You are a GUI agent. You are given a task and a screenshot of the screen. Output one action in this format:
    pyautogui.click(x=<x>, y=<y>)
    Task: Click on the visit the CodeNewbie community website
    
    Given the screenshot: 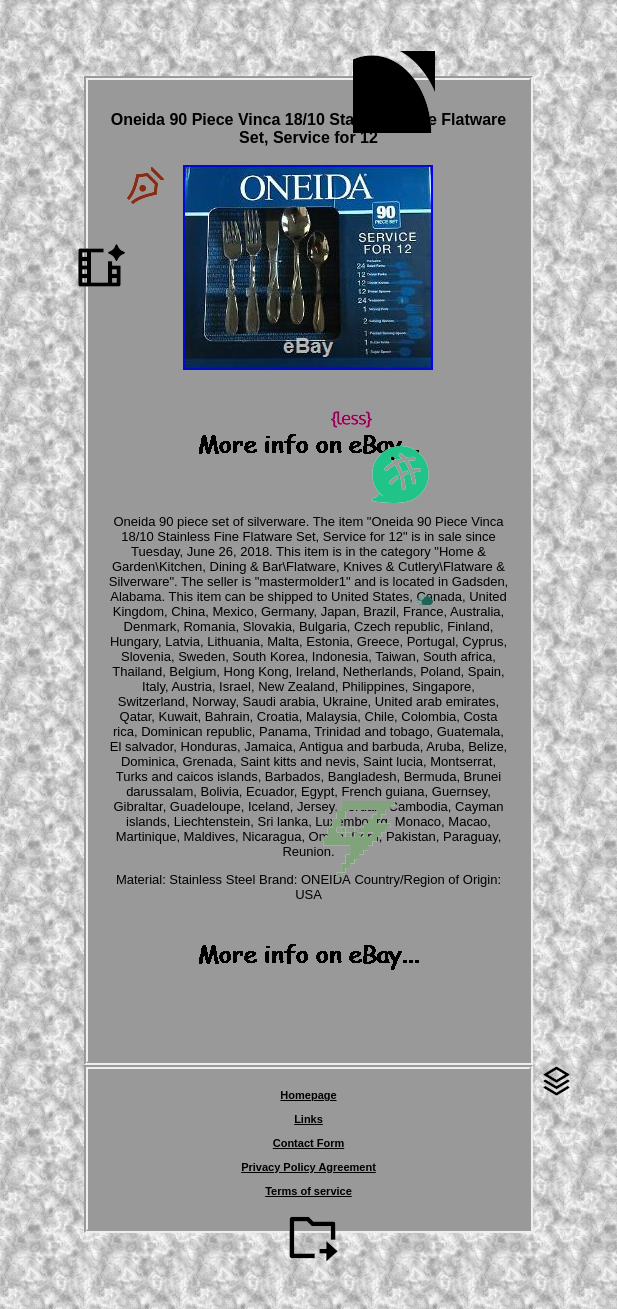 What is the action you would take?
    pyautogui.click(x=400, y=474)
    